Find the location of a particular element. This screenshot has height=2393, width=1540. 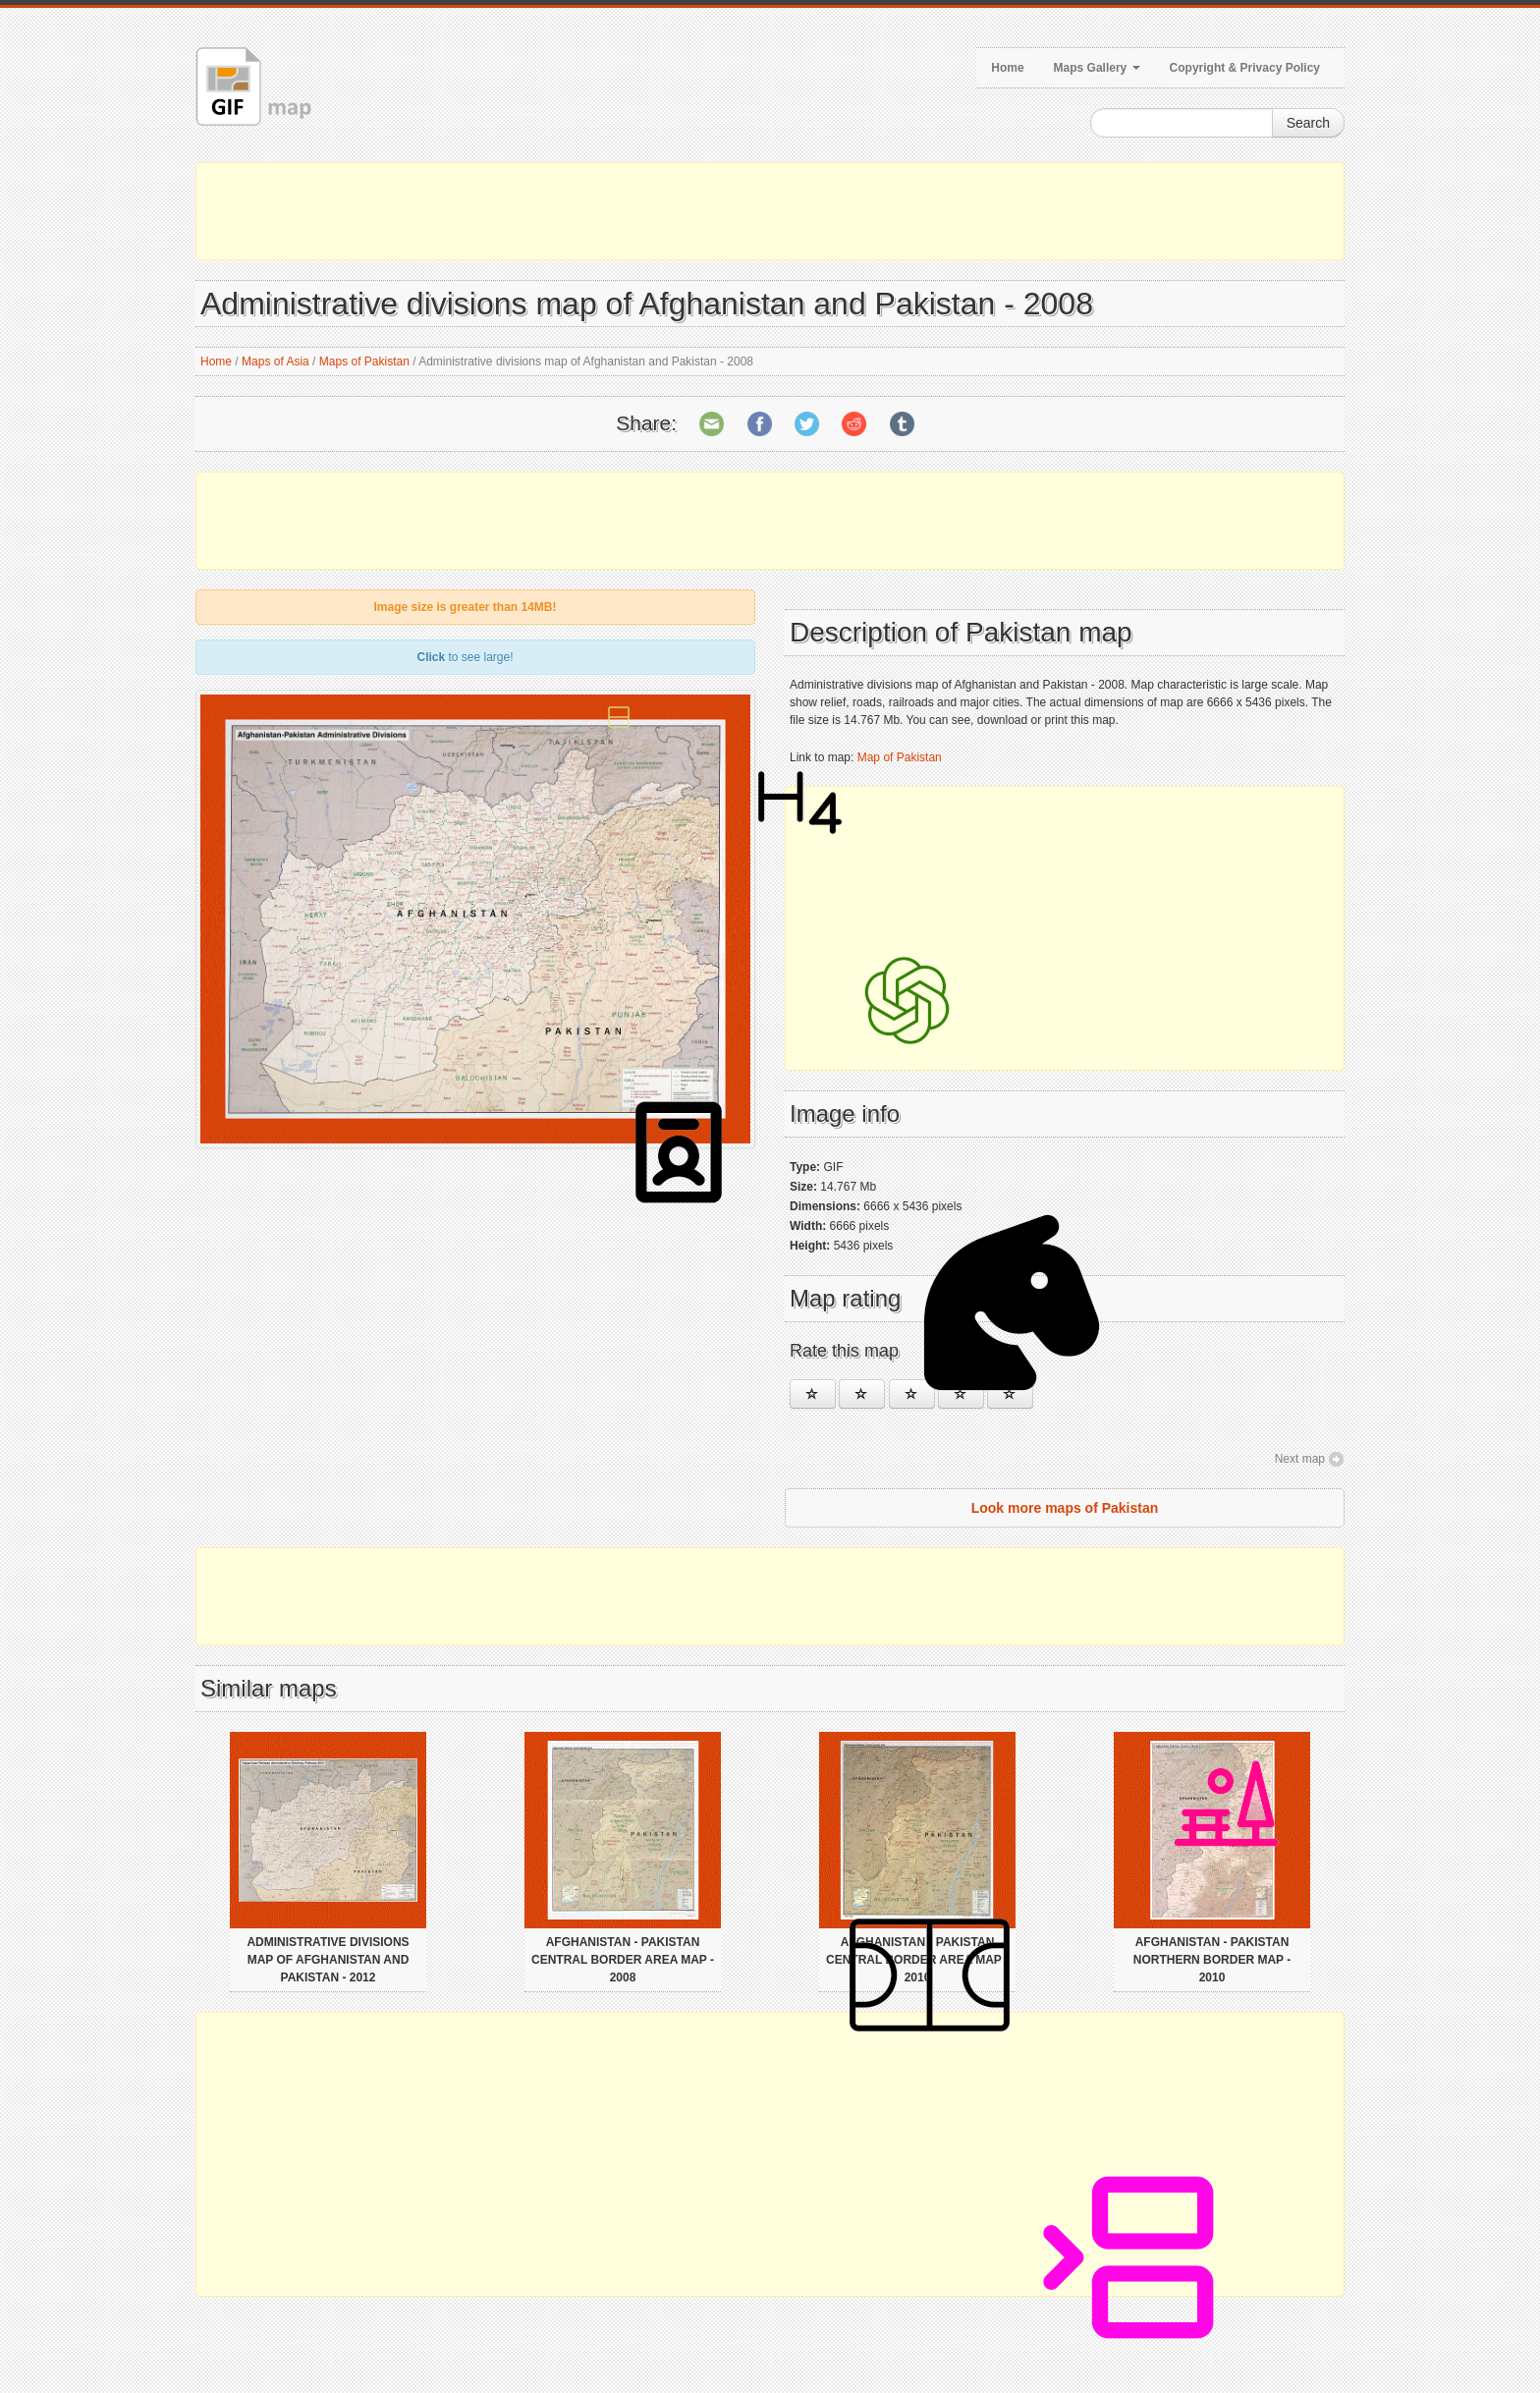

insert element at the beginning of a list is located at coordinates (1132, 2257).